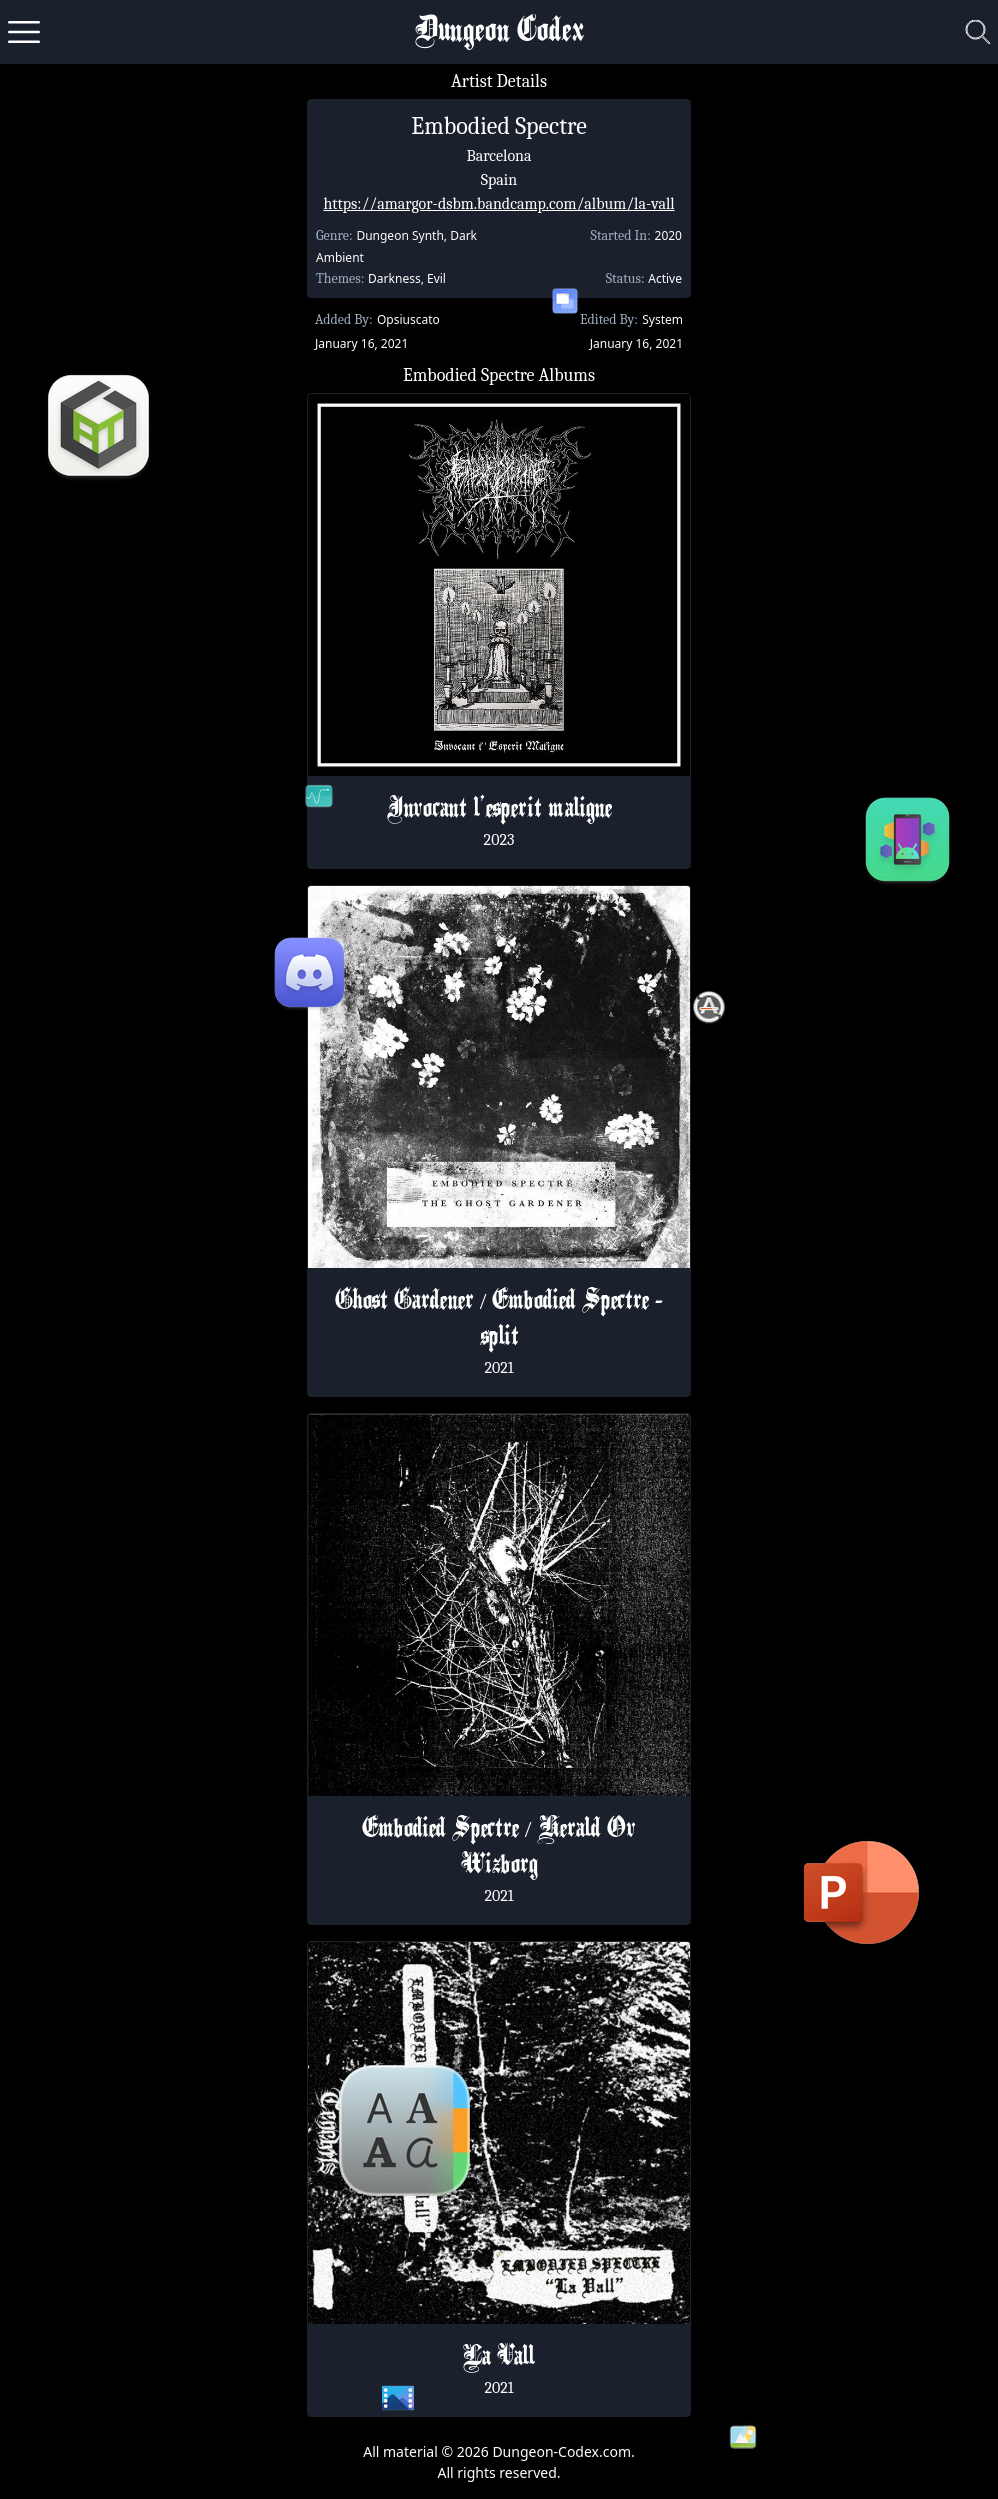  Describe the element at coordinates (309, 972) in the screenshot. I see `open Discord app` at that location.